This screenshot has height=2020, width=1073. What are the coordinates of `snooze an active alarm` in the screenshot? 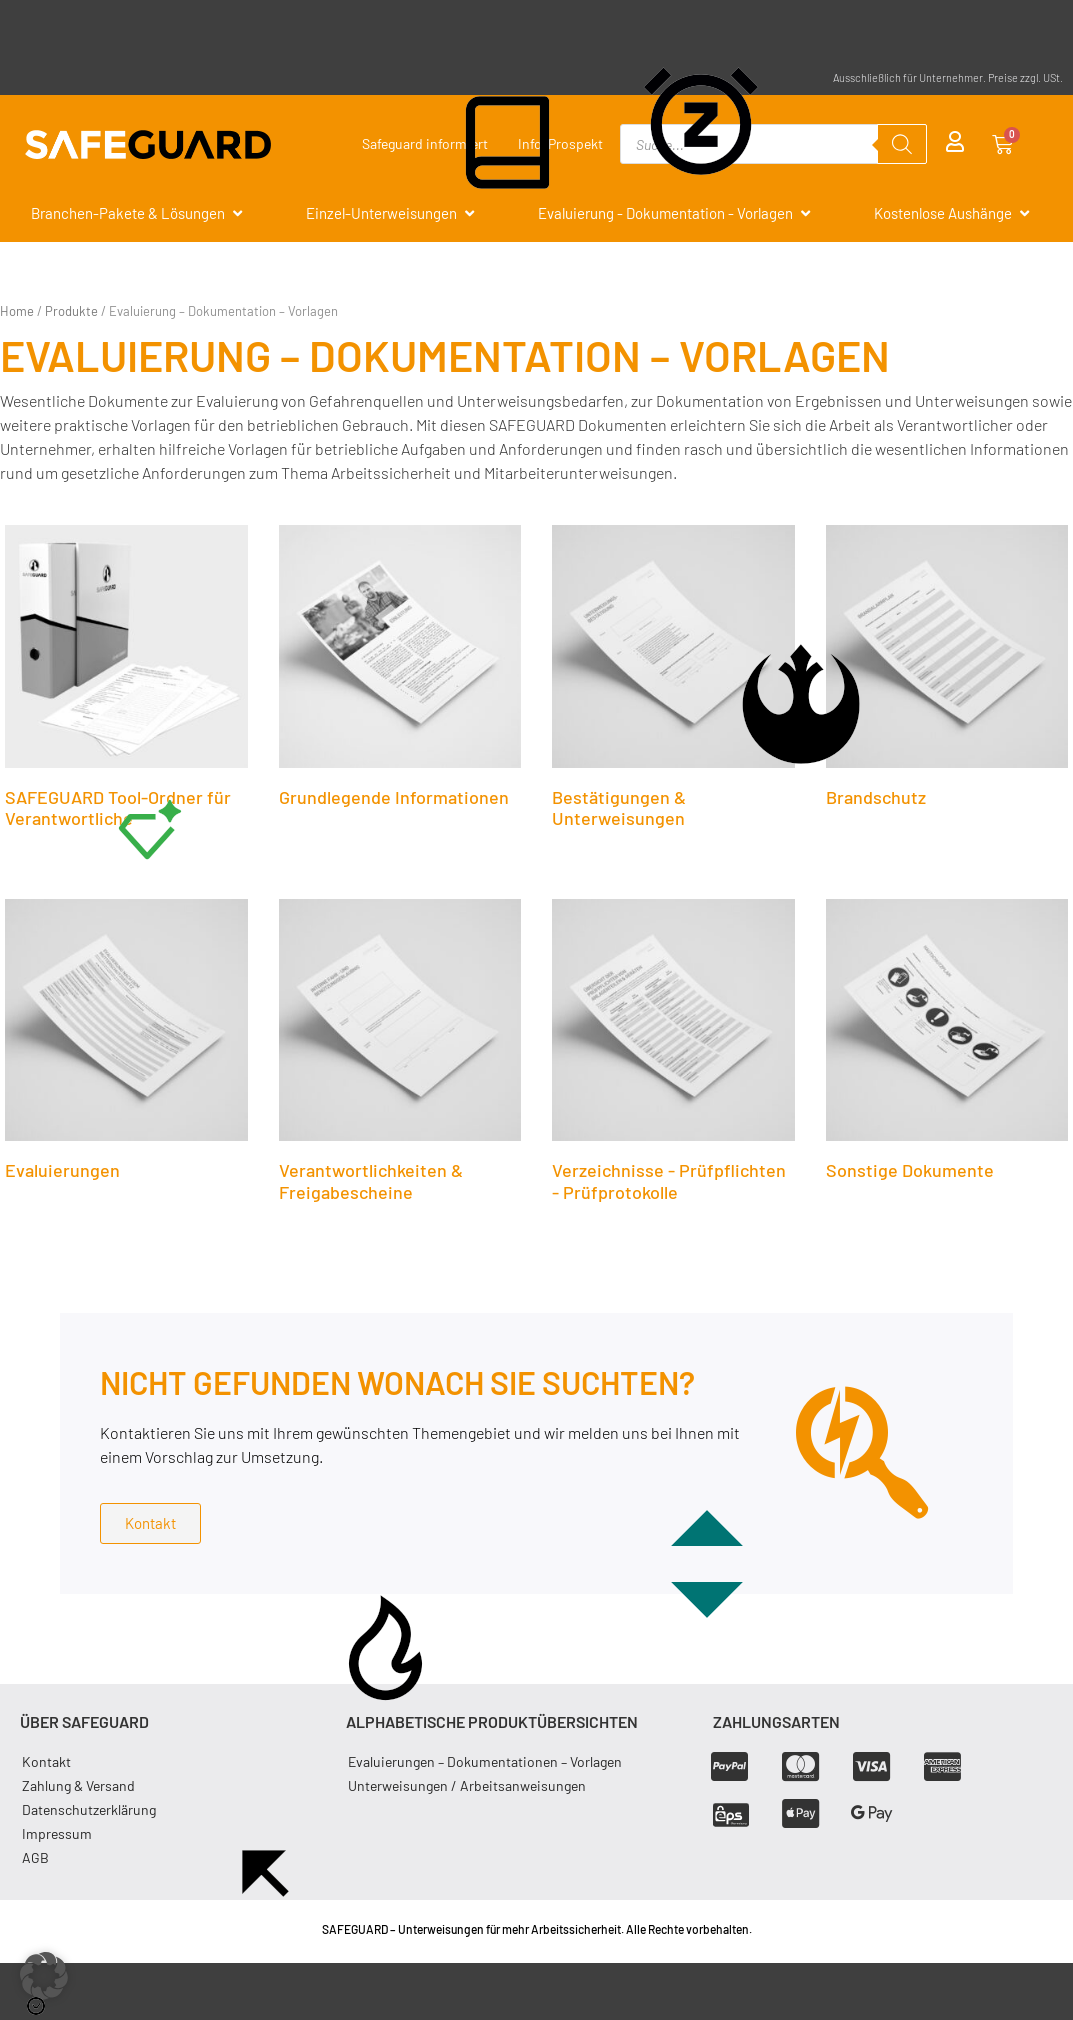 It's located at (701, 119).